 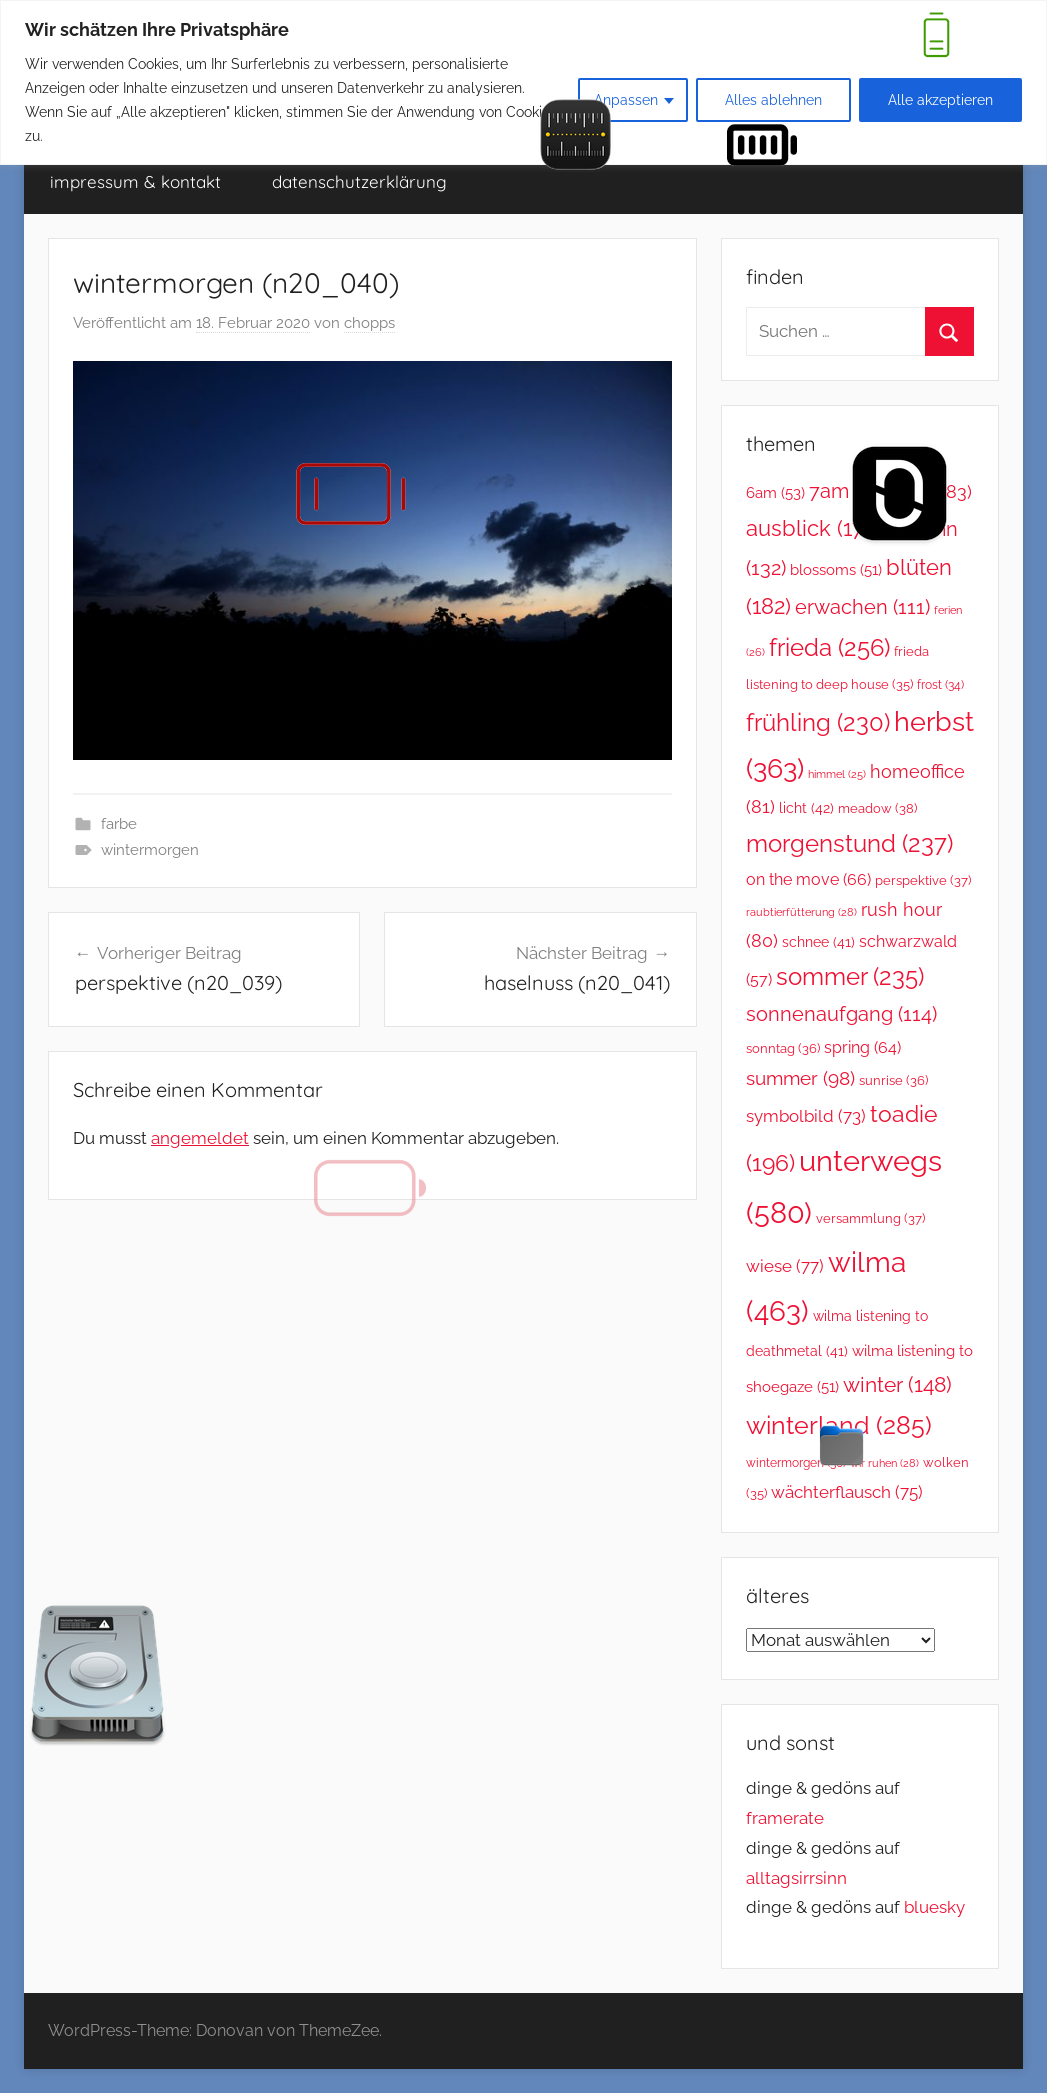 What do you see at coordinates (841, 1445) in the screenshot?
I see `open folder to view contents` at bounding box center [841, 1445].